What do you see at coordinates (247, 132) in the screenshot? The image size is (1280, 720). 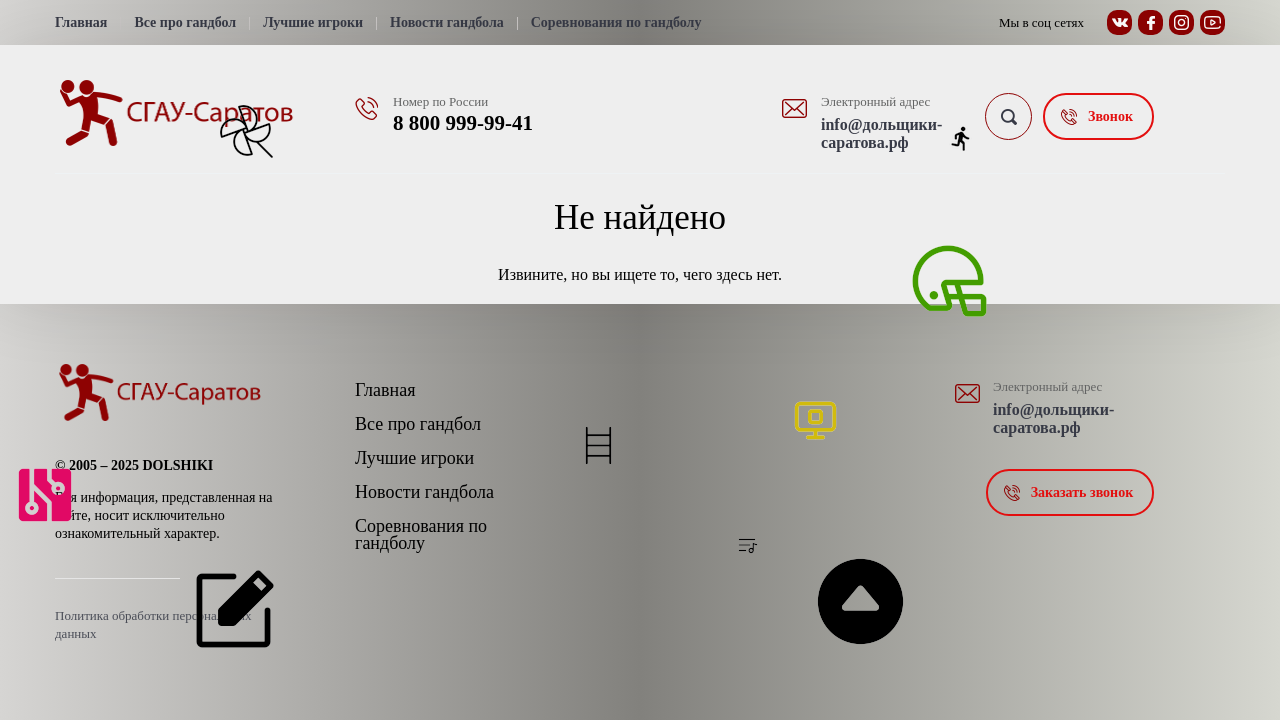 I see `decorative element indicating playfulness or childhood themes` at bounding box center [247, 132].